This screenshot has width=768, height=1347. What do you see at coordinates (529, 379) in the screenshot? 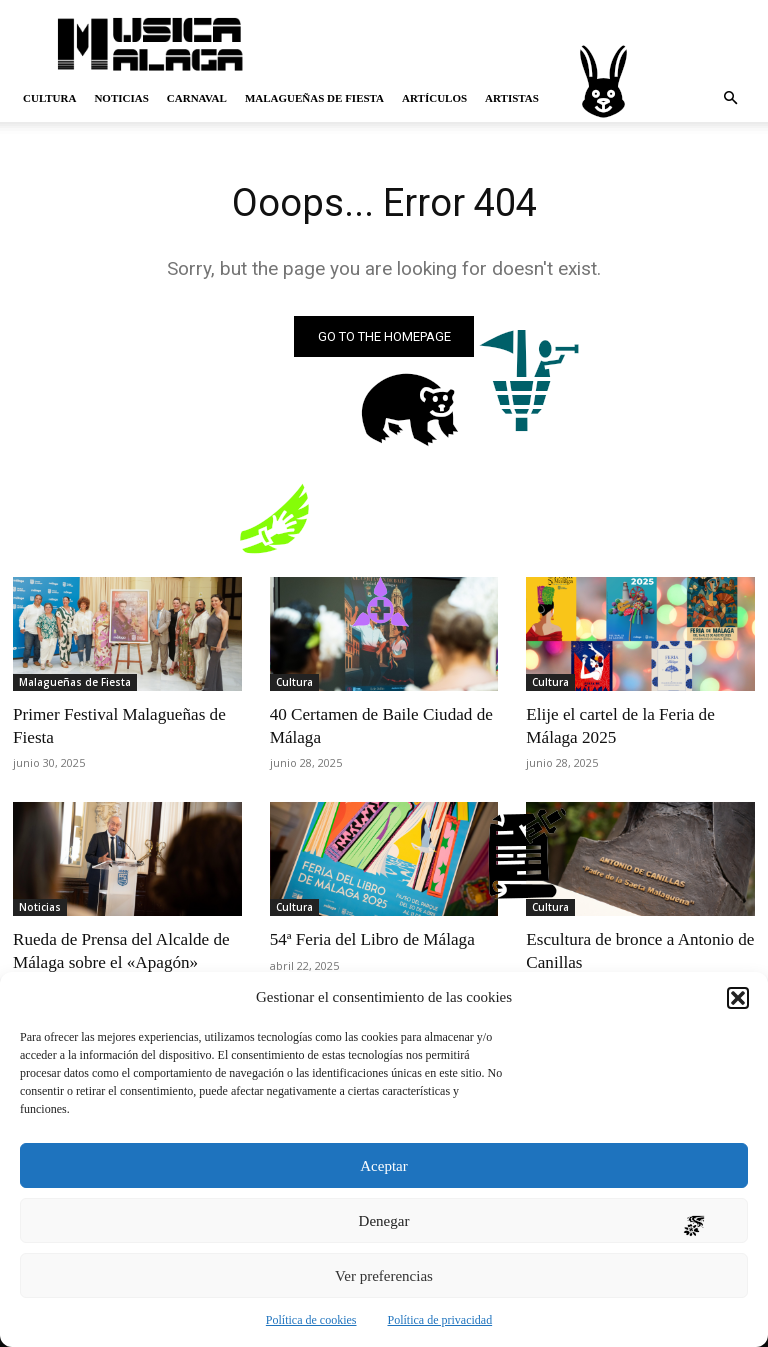
I see `access the lookout or observation point` at bounding box center [529, 379].